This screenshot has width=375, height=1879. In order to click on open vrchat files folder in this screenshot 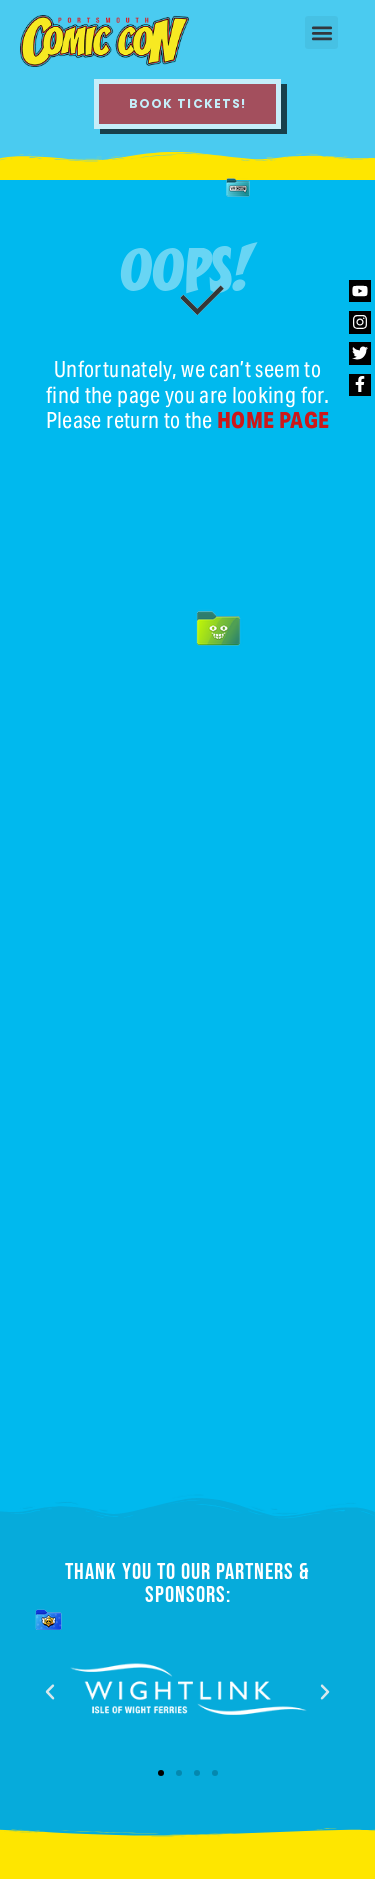, I will do `click(238, 188)`.